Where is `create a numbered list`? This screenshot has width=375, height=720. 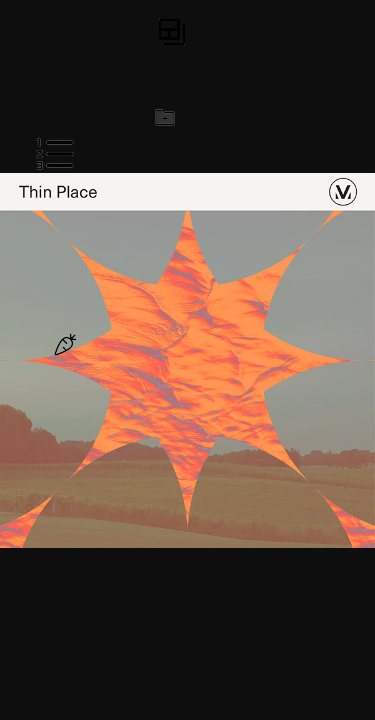 create a numbered list is located at coordinates (56, 154).